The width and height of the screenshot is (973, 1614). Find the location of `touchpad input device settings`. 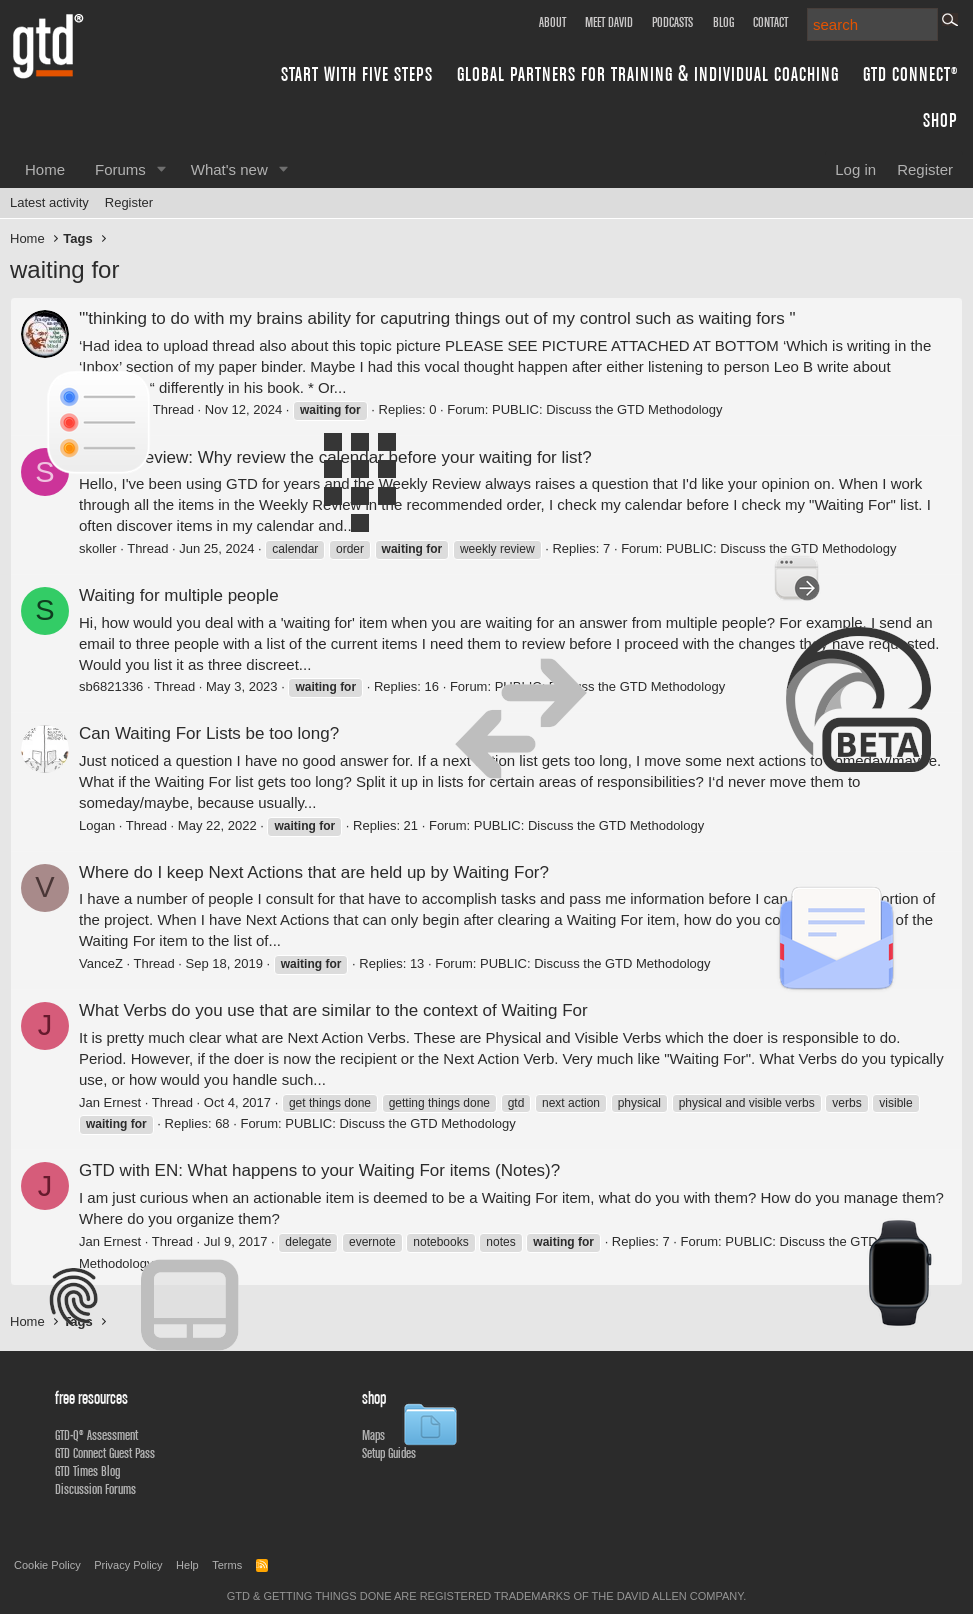

touchpad input device settings is located at coordinates (193, 1305).